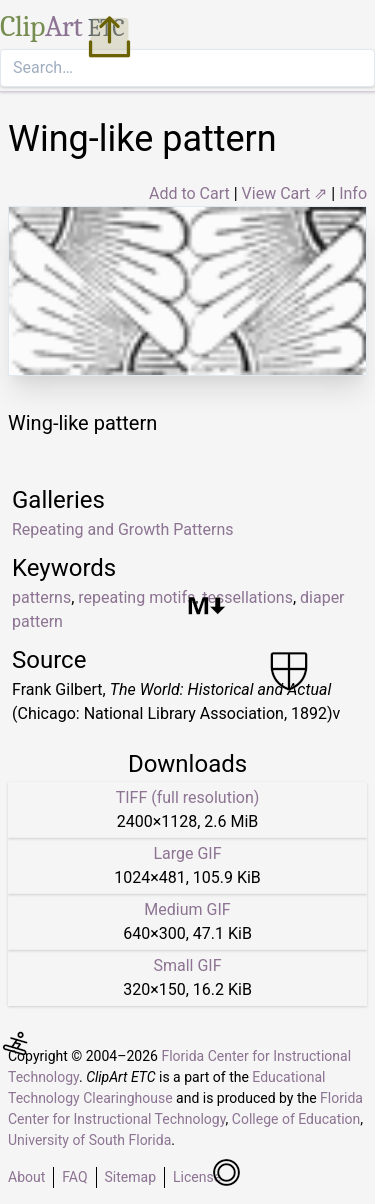 This screenshot has width=375, height=1204. Describe the element at coordinates (109, 38) in the screenshot. I see `upload a file or document` at that location.